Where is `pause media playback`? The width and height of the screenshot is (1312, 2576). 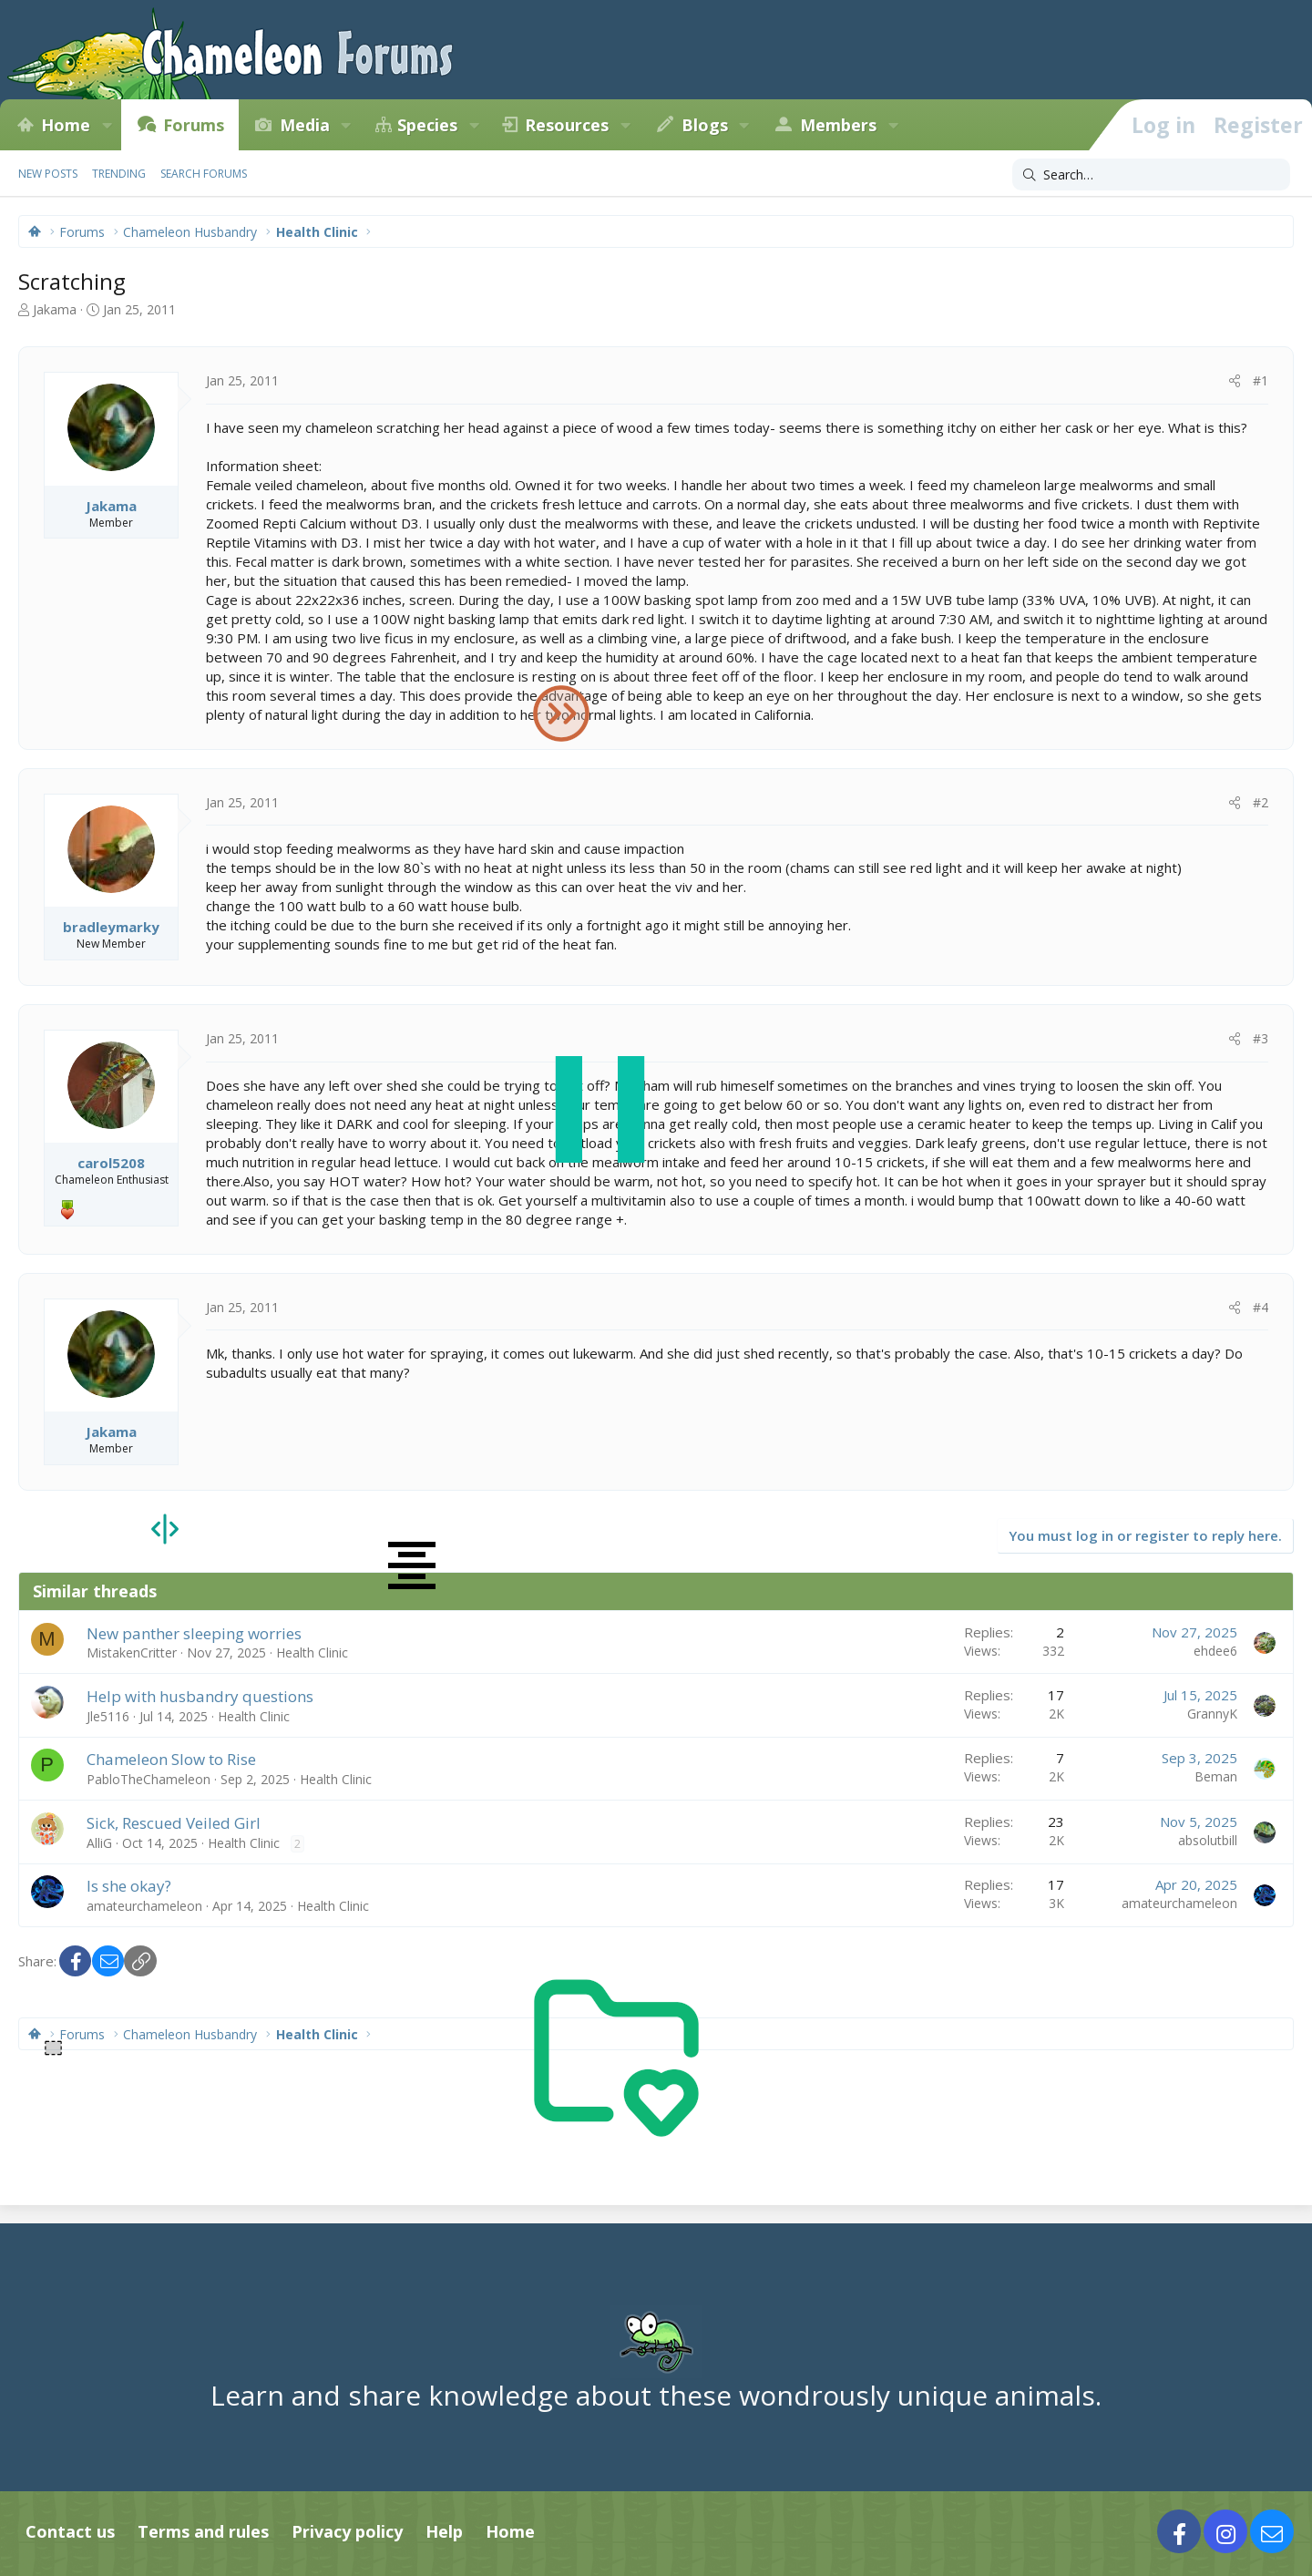
pause media playback is located at coordinates (600, 1109).